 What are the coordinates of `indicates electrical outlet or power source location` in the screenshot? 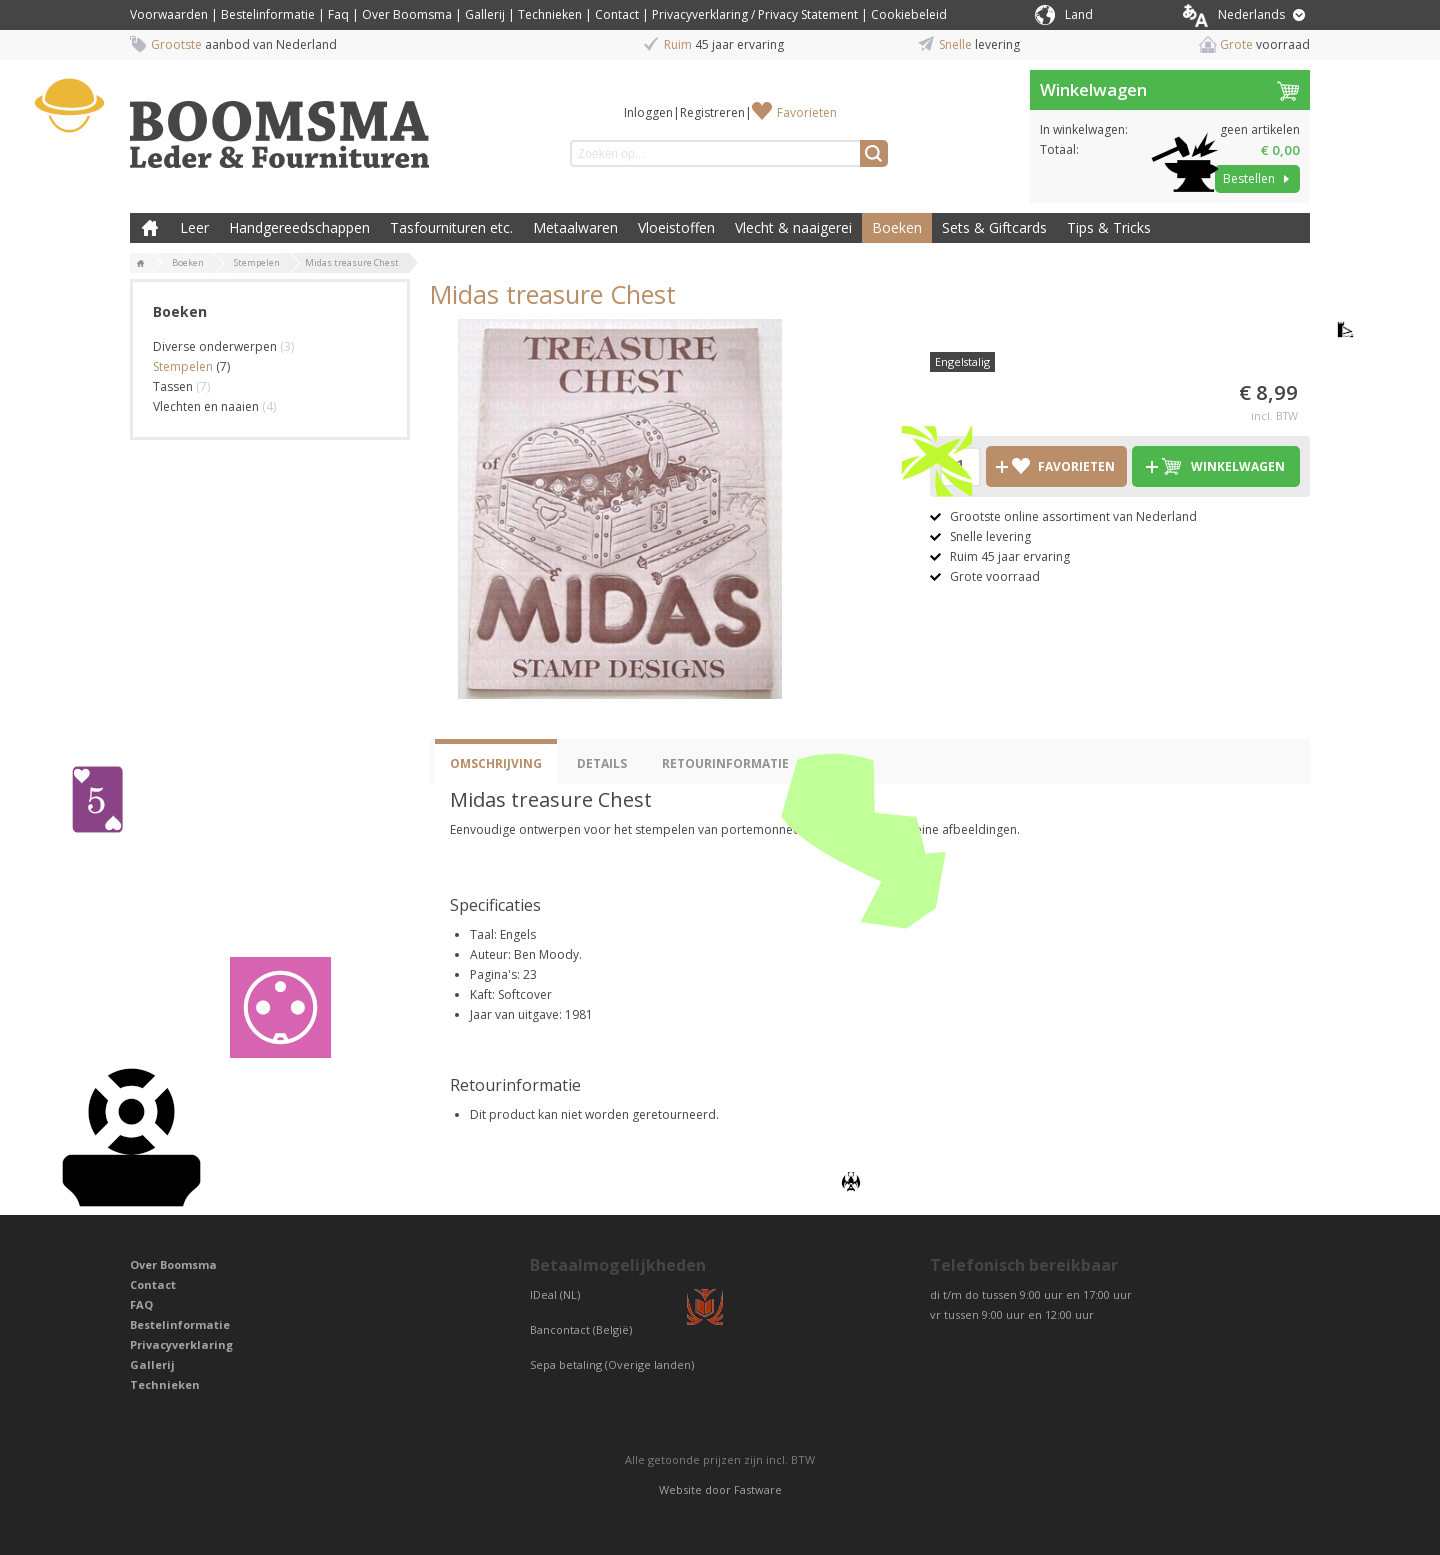 It's located at (280, 1007).